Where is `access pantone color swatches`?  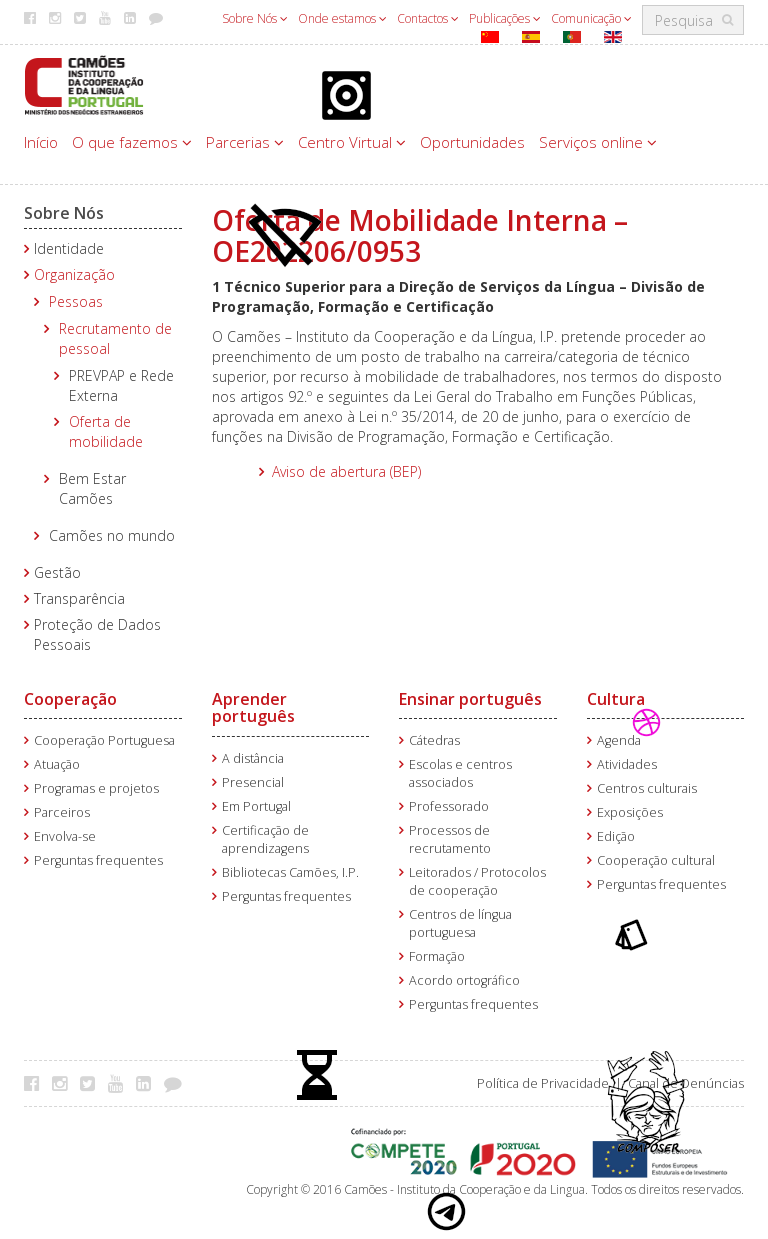
access pantone color swatches is located at coordinates (631, 935).